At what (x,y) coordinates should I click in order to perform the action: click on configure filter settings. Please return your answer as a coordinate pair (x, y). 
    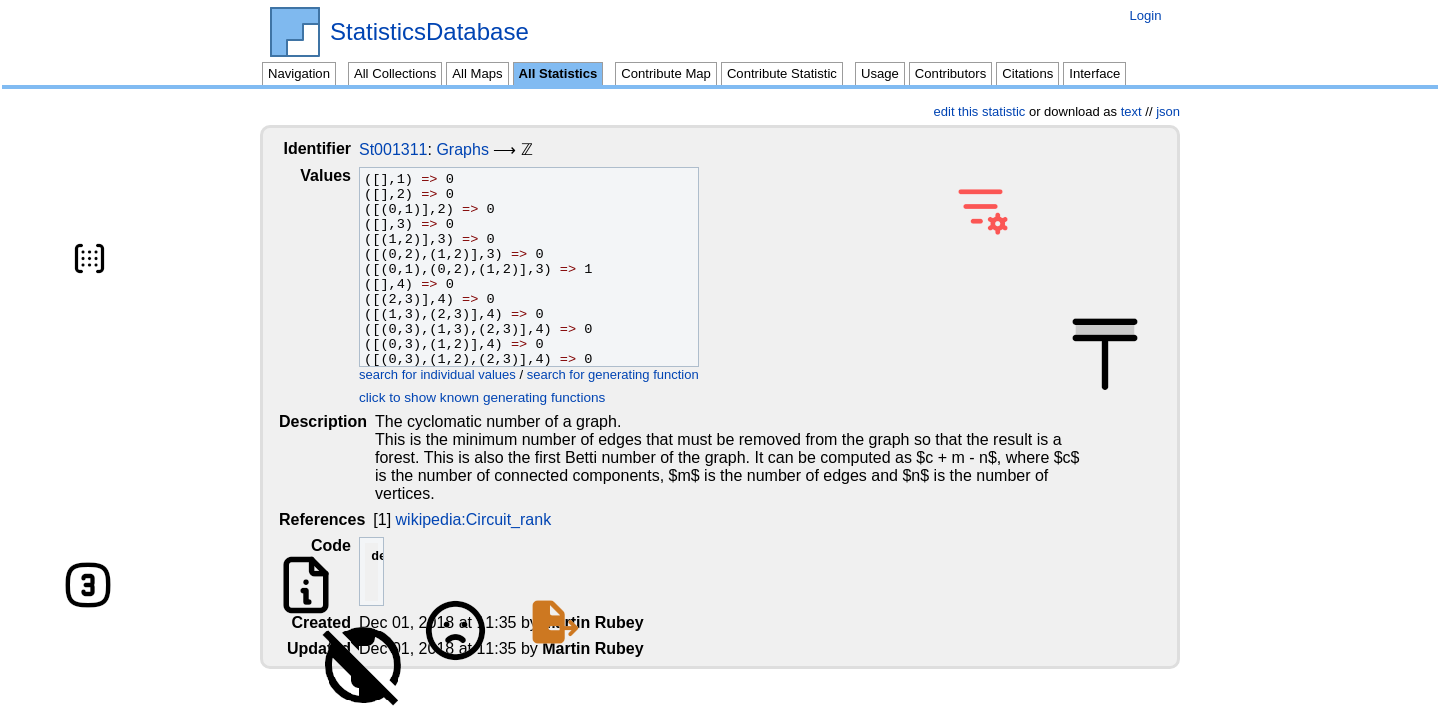
    Looking at the image, I should click on (980, 206).